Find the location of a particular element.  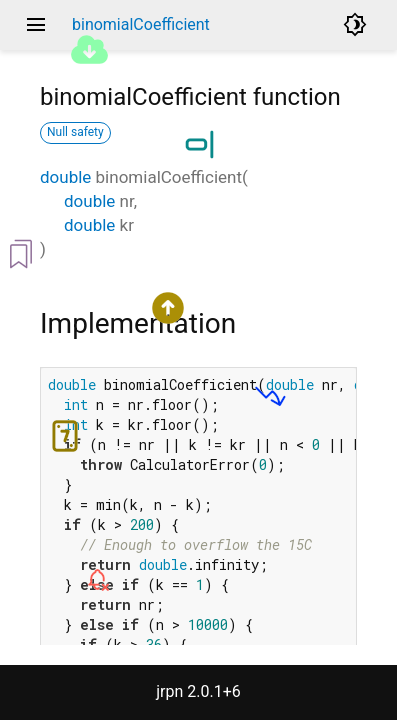

align selected element to the right is located at coordinates (199, 144).